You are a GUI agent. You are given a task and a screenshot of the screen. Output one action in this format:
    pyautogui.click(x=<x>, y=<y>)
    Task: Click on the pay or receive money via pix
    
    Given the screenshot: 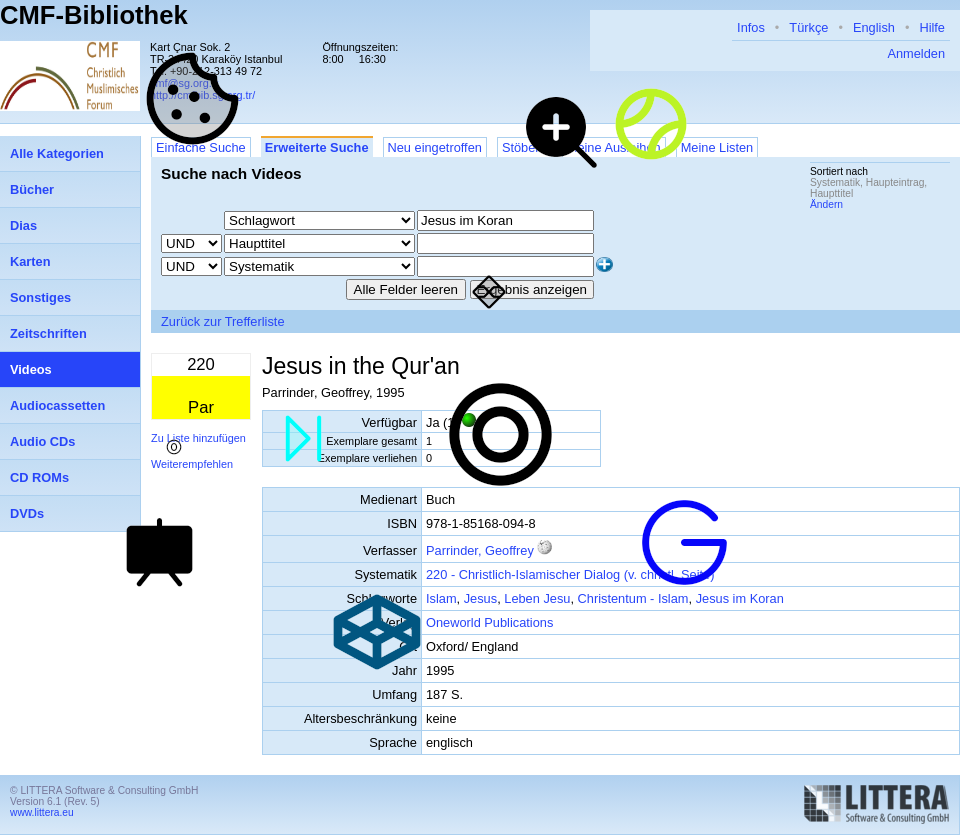 What is the action you would take?
    pyautogui.click(x=489, y=292)
    